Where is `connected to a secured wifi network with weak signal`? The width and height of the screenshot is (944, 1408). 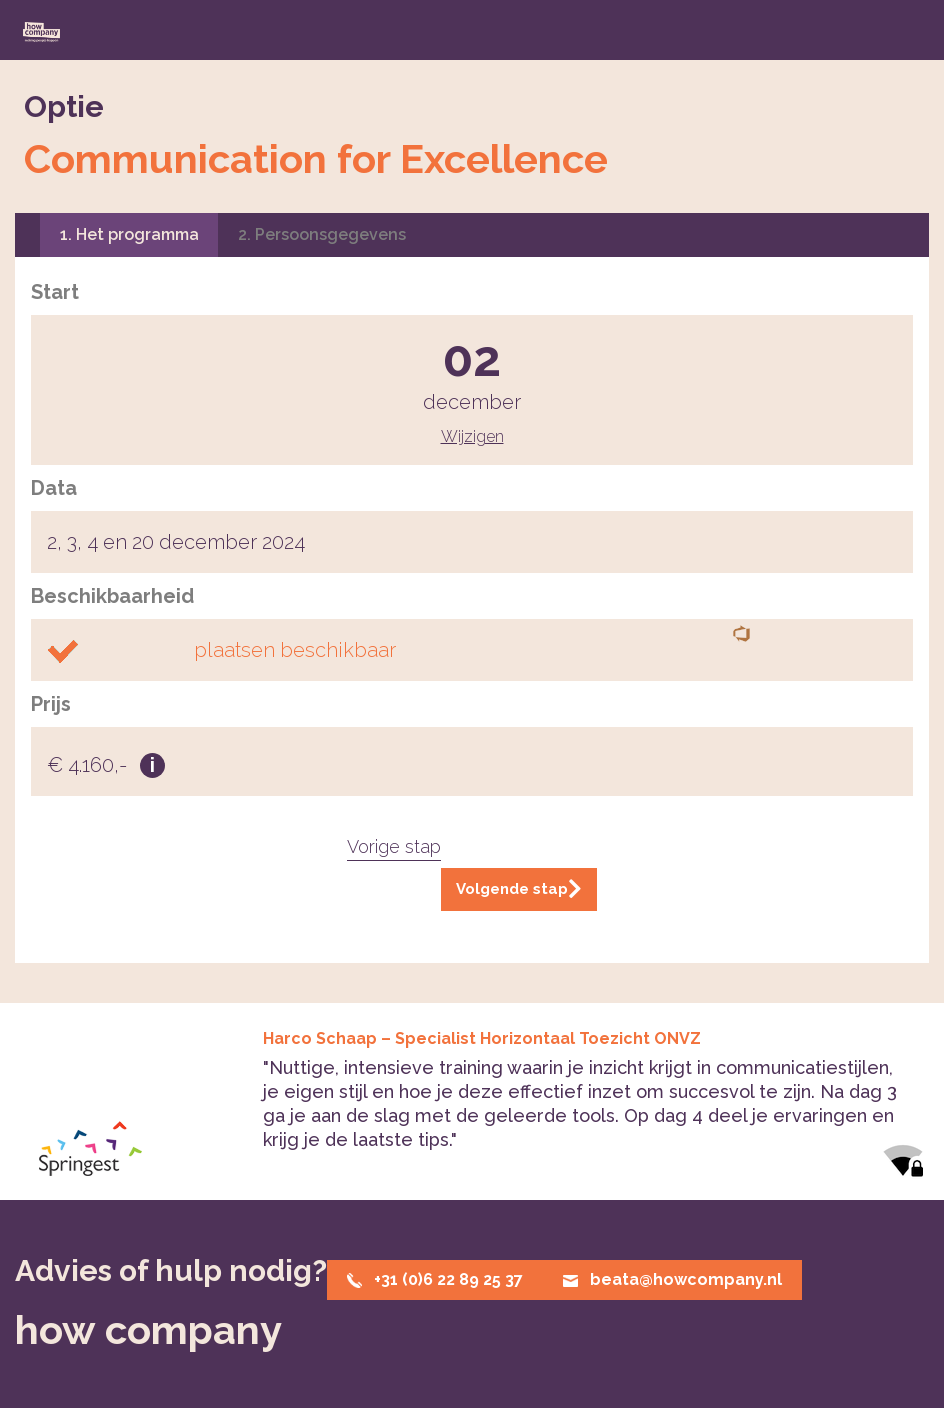 connected to a secured wifi network with weak signal is located at coordinates (903, 1160).